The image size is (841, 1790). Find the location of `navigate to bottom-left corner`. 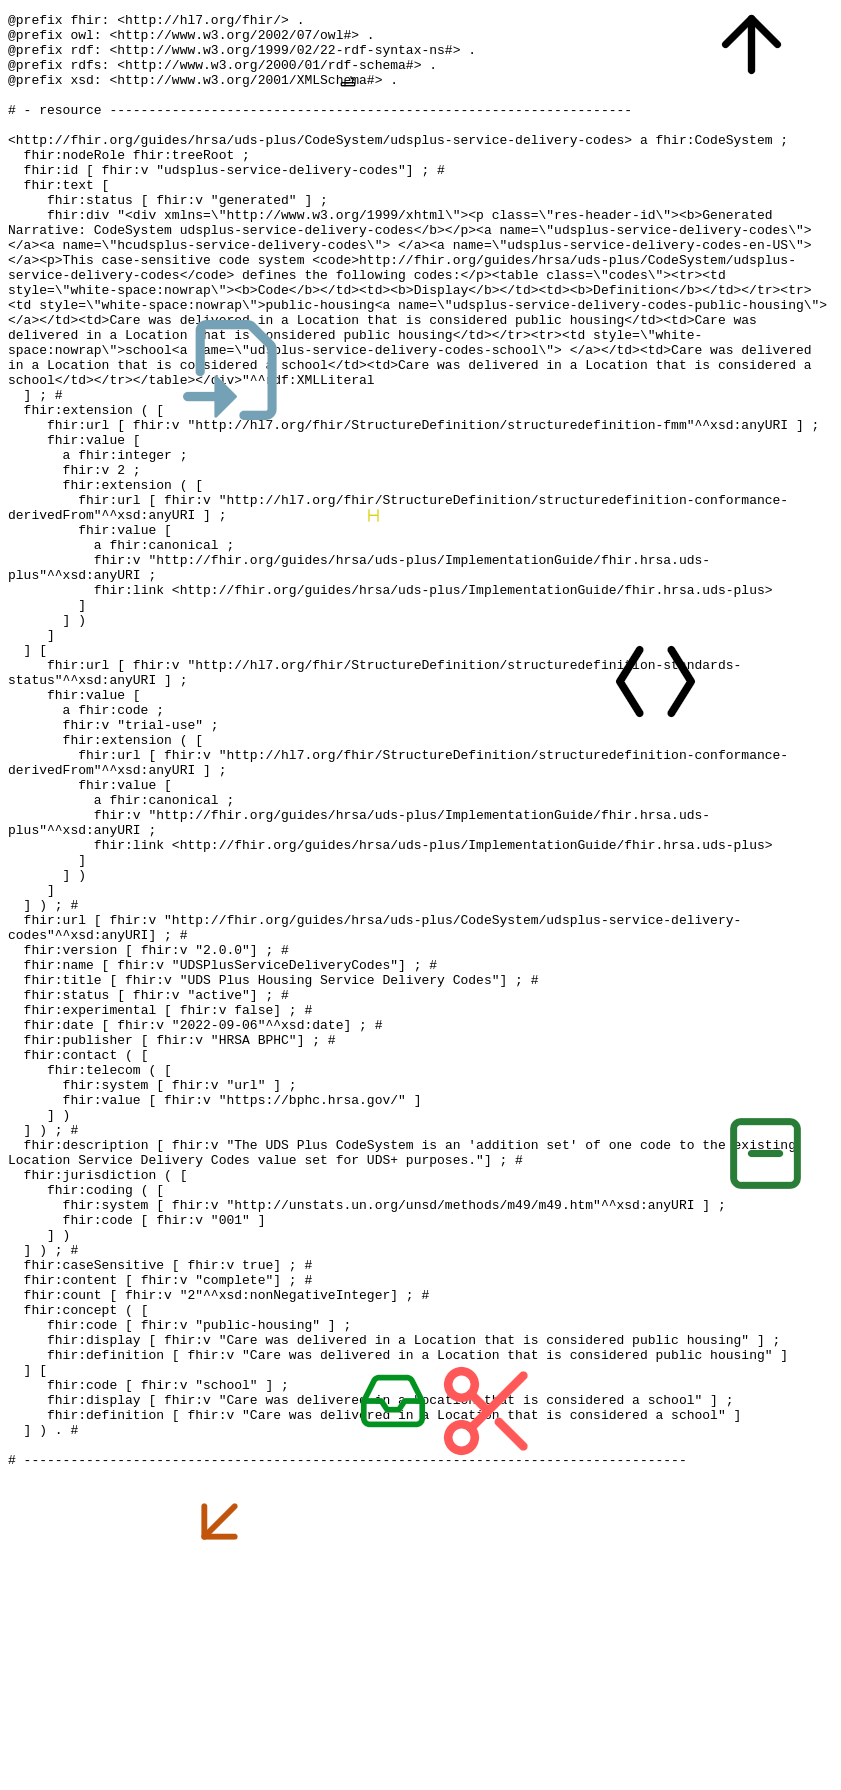

navigate to bottom-left corner is located at coordinates (219, 1521).